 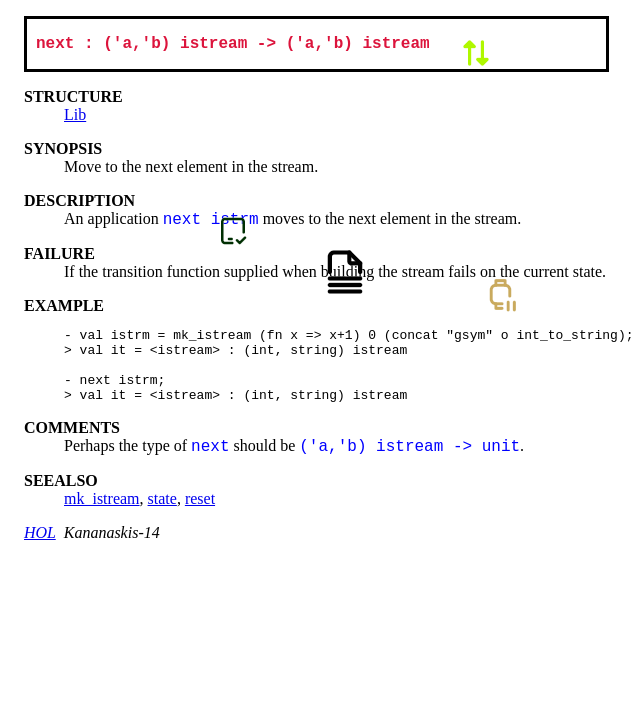 I want to click on ipad successfully connected or paired, so click(x=233, y=231).